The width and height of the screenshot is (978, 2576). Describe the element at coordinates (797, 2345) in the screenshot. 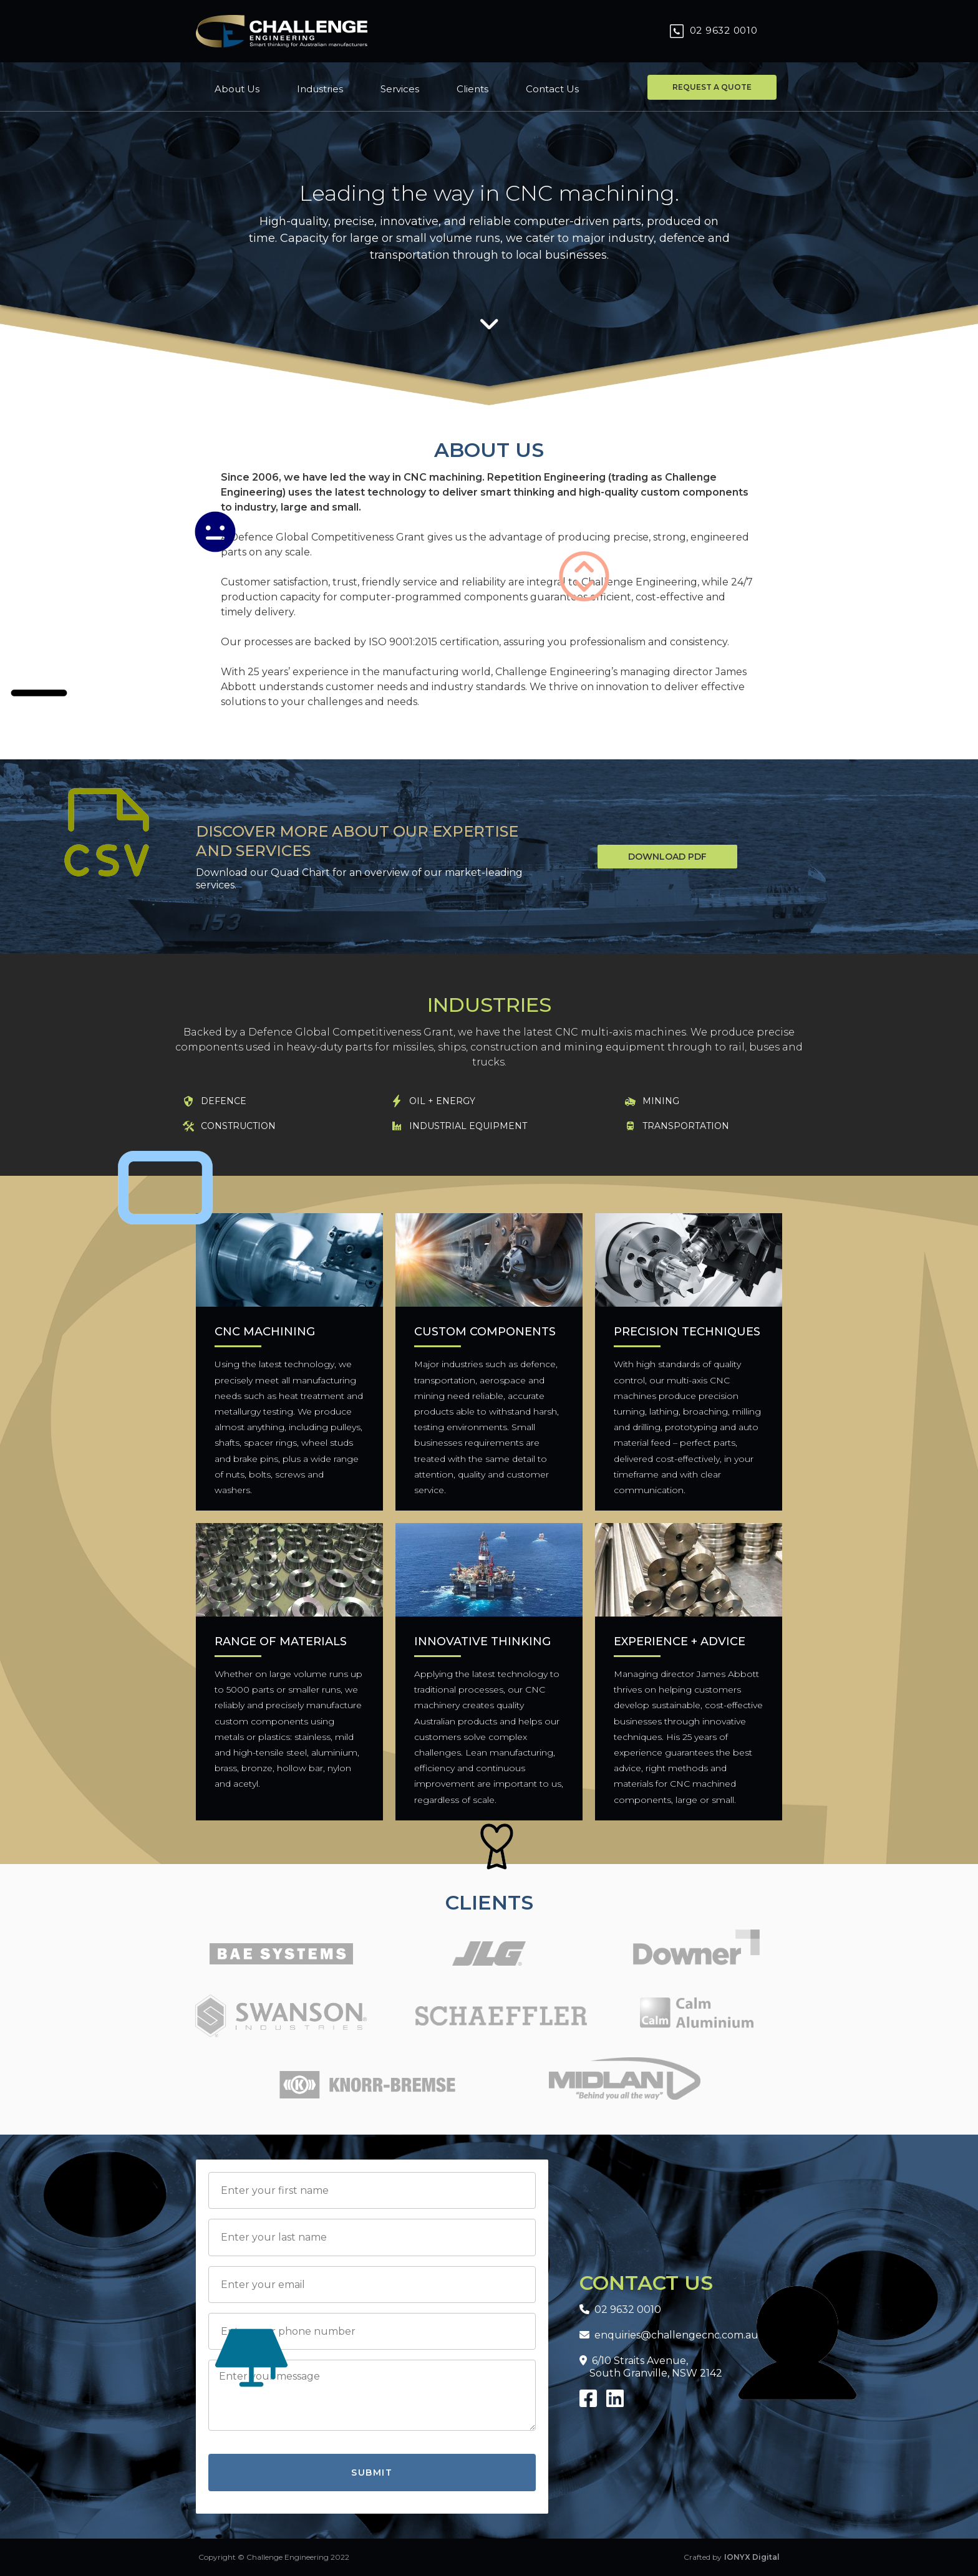

I see `view your profile` at that location.